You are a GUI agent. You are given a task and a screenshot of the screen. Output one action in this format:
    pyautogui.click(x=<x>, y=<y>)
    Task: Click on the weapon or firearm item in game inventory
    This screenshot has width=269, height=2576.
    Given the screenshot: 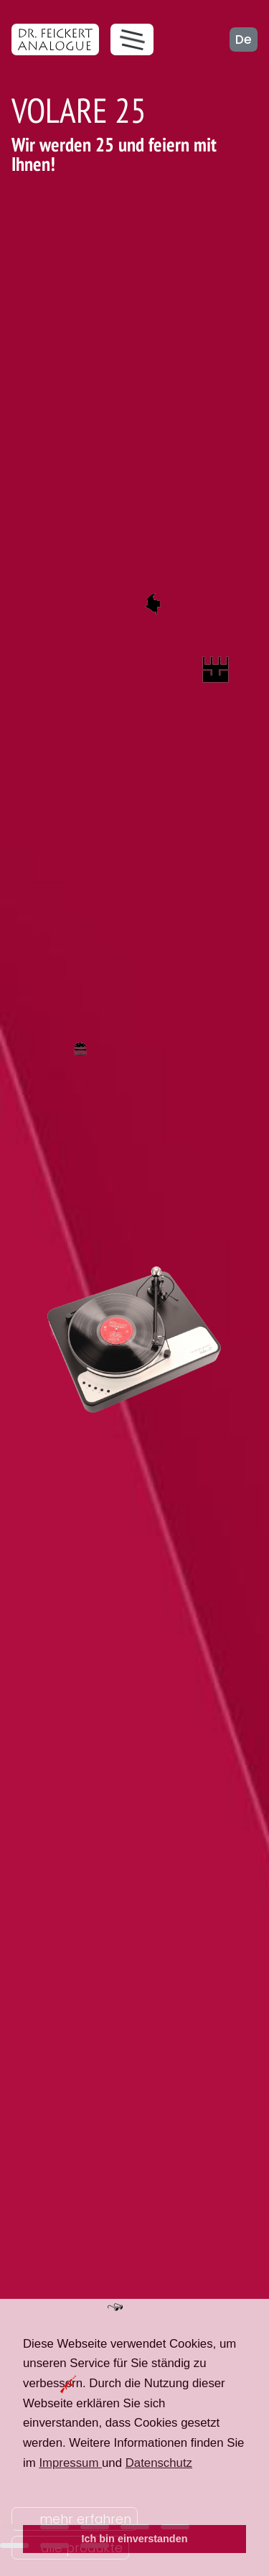 What is the action you would take?
    pyautogui.click(x=68, y=2384)
    